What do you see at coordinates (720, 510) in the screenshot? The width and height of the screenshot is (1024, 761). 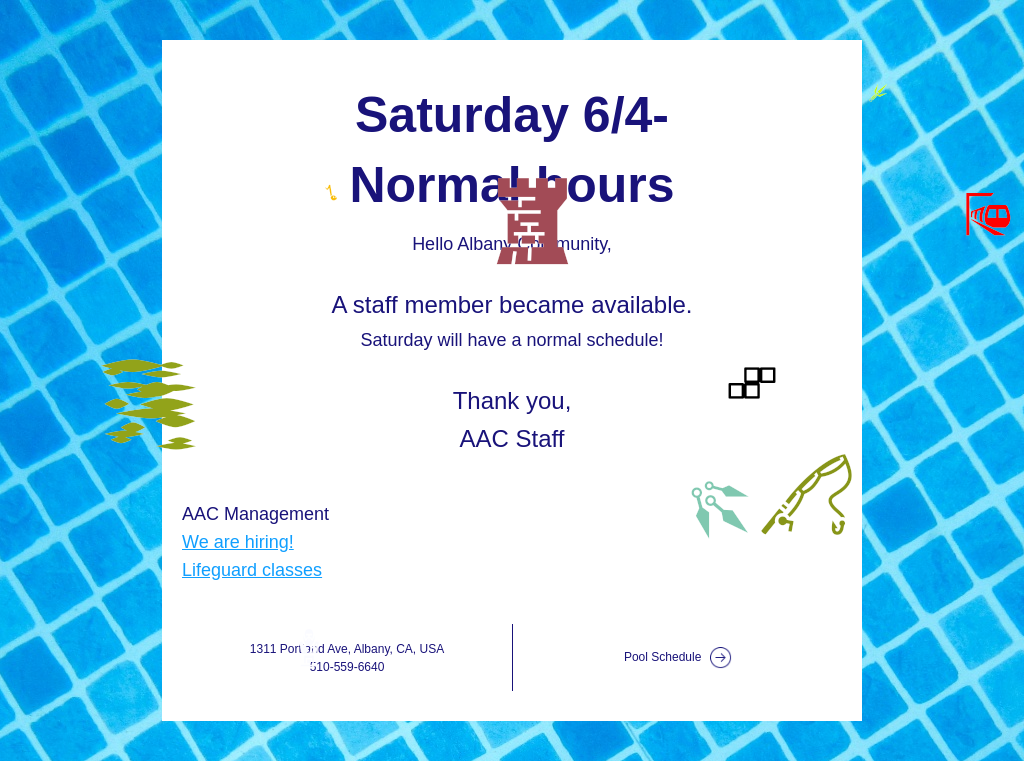 I see `select thrown dagger weapon type` at bounding box center [720, 510].